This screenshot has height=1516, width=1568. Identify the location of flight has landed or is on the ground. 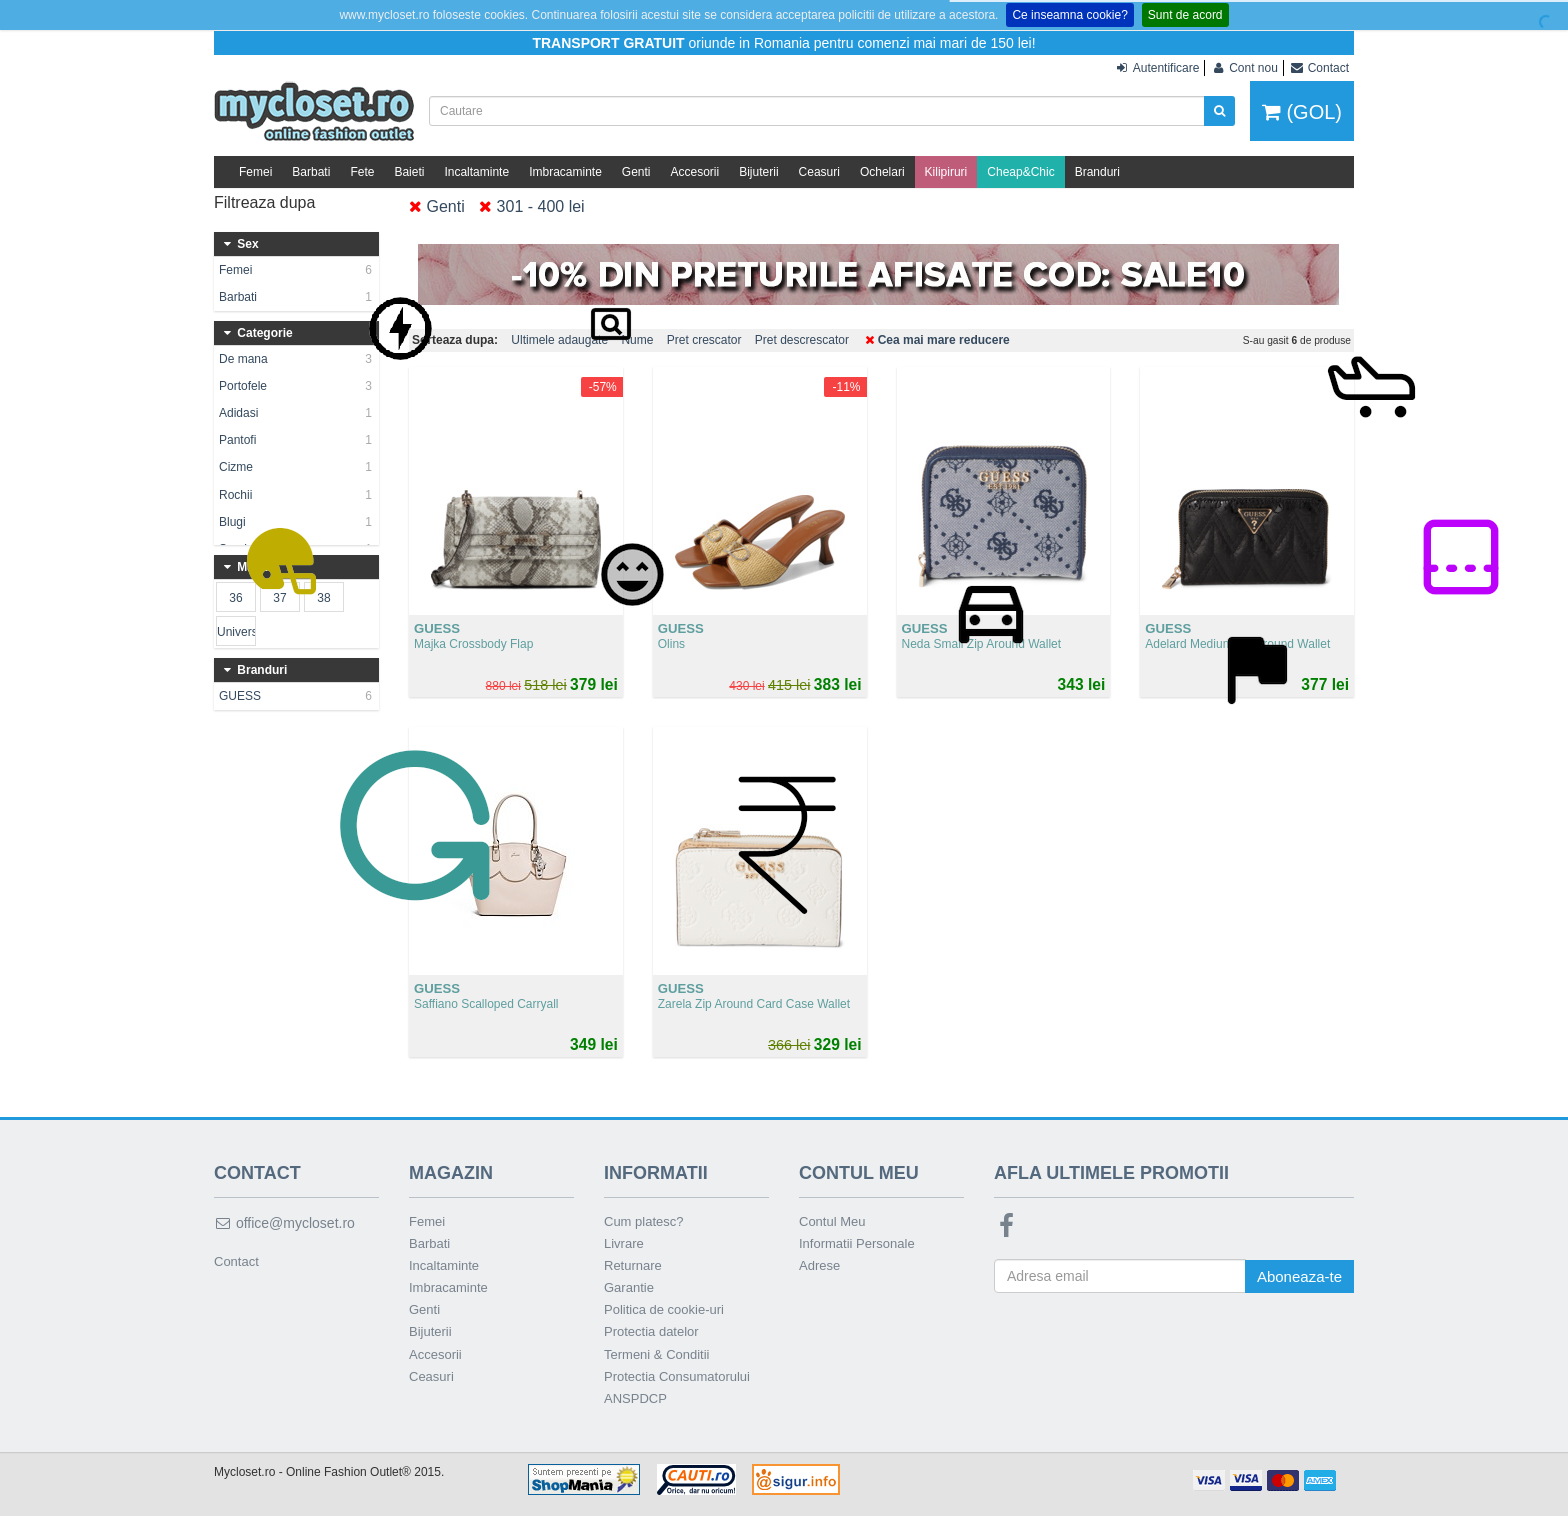
(1371, 385).